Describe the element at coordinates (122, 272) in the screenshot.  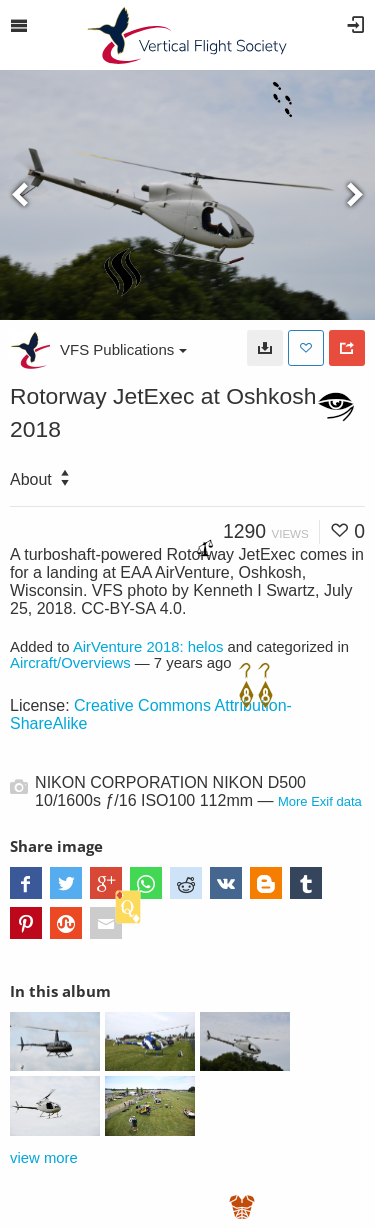
I see `indicates heat or high temperature status` at that location.